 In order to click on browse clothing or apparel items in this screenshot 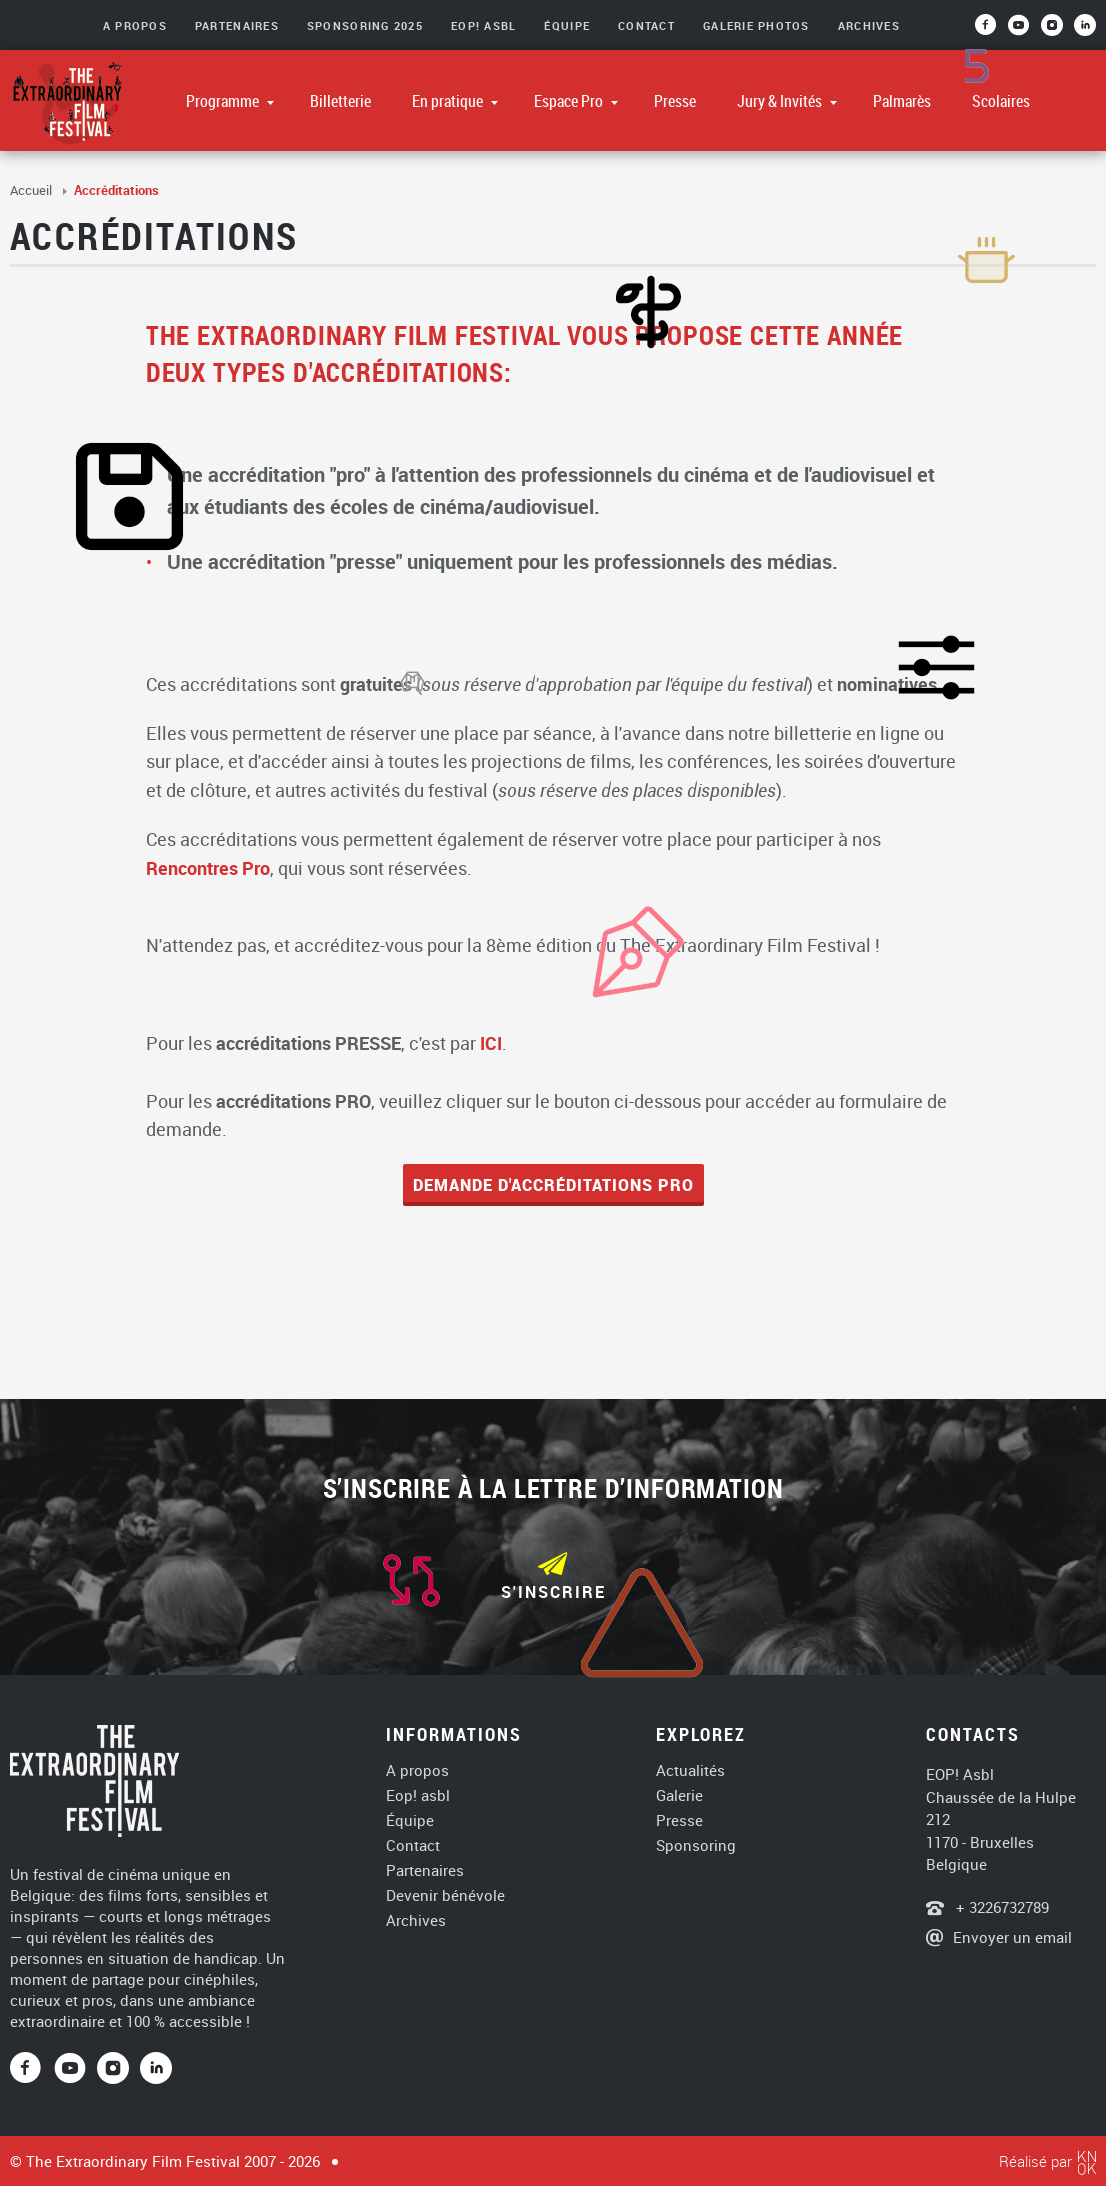, I will do `click(412, 681)`.